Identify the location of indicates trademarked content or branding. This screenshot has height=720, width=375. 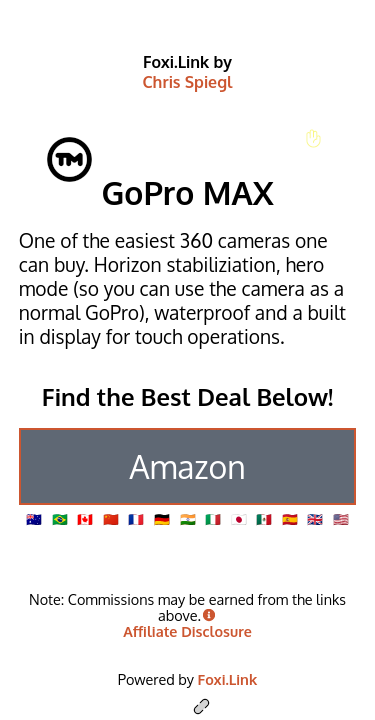
(69, 159).